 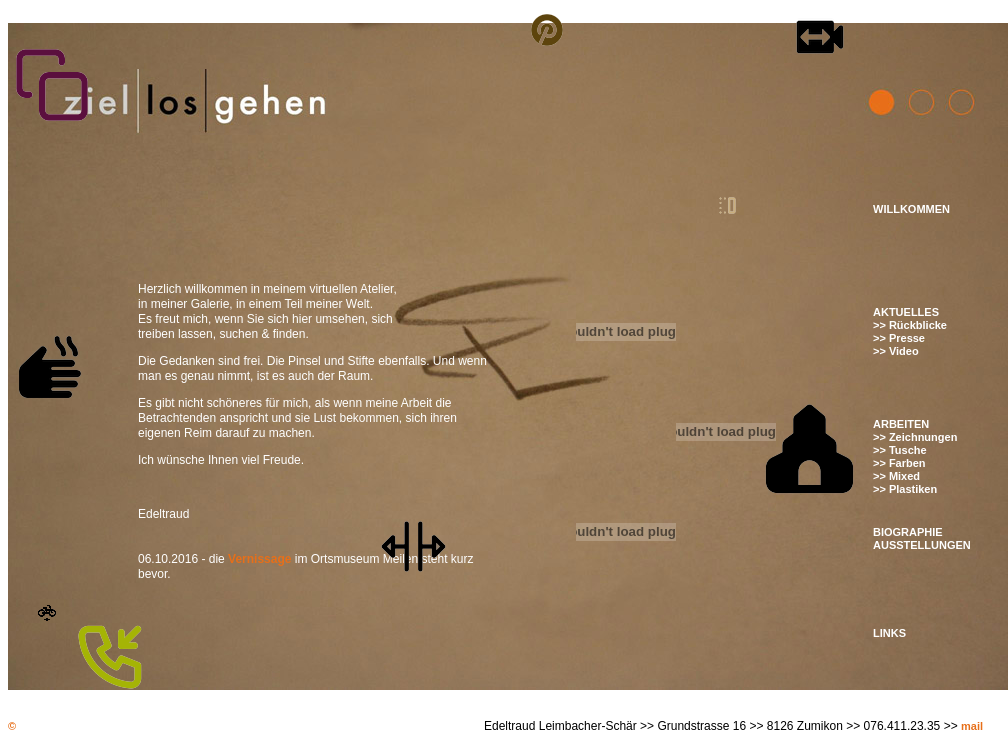 I want to click on find nearby electric bike rentals, so click(x=47, y=613).